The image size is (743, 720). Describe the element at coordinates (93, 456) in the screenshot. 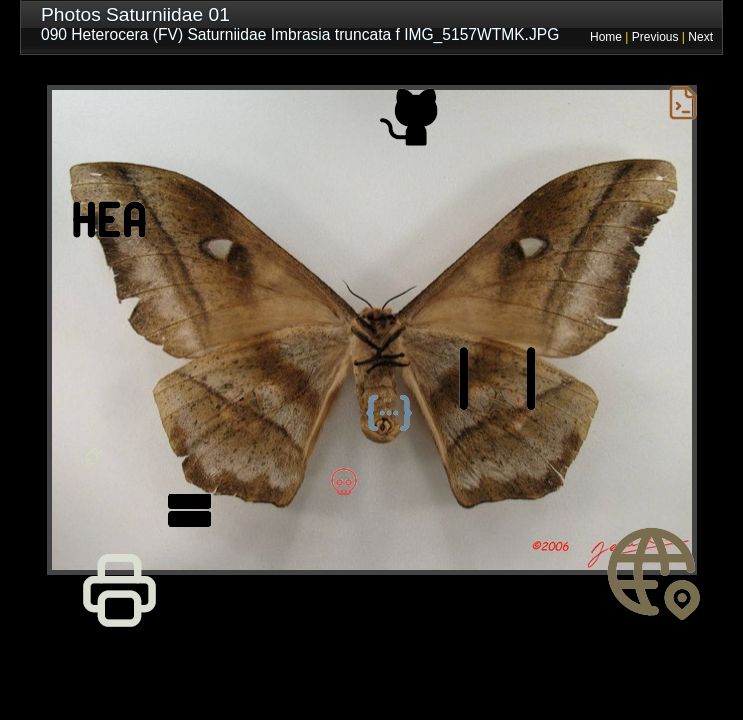

I see `indicates a destructive or irreversible action` at that location.